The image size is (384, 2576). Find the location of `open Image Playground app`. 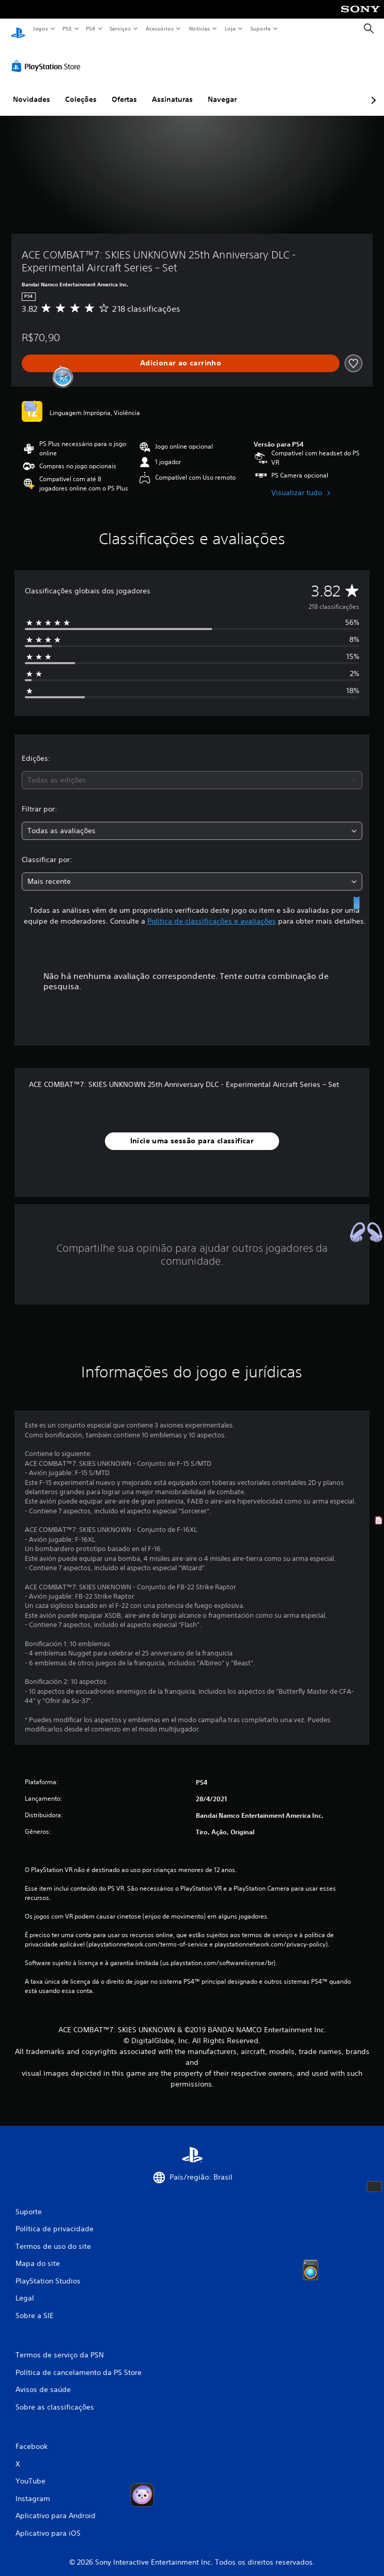

open Image Playground app is located at coordinates (142, 2495).